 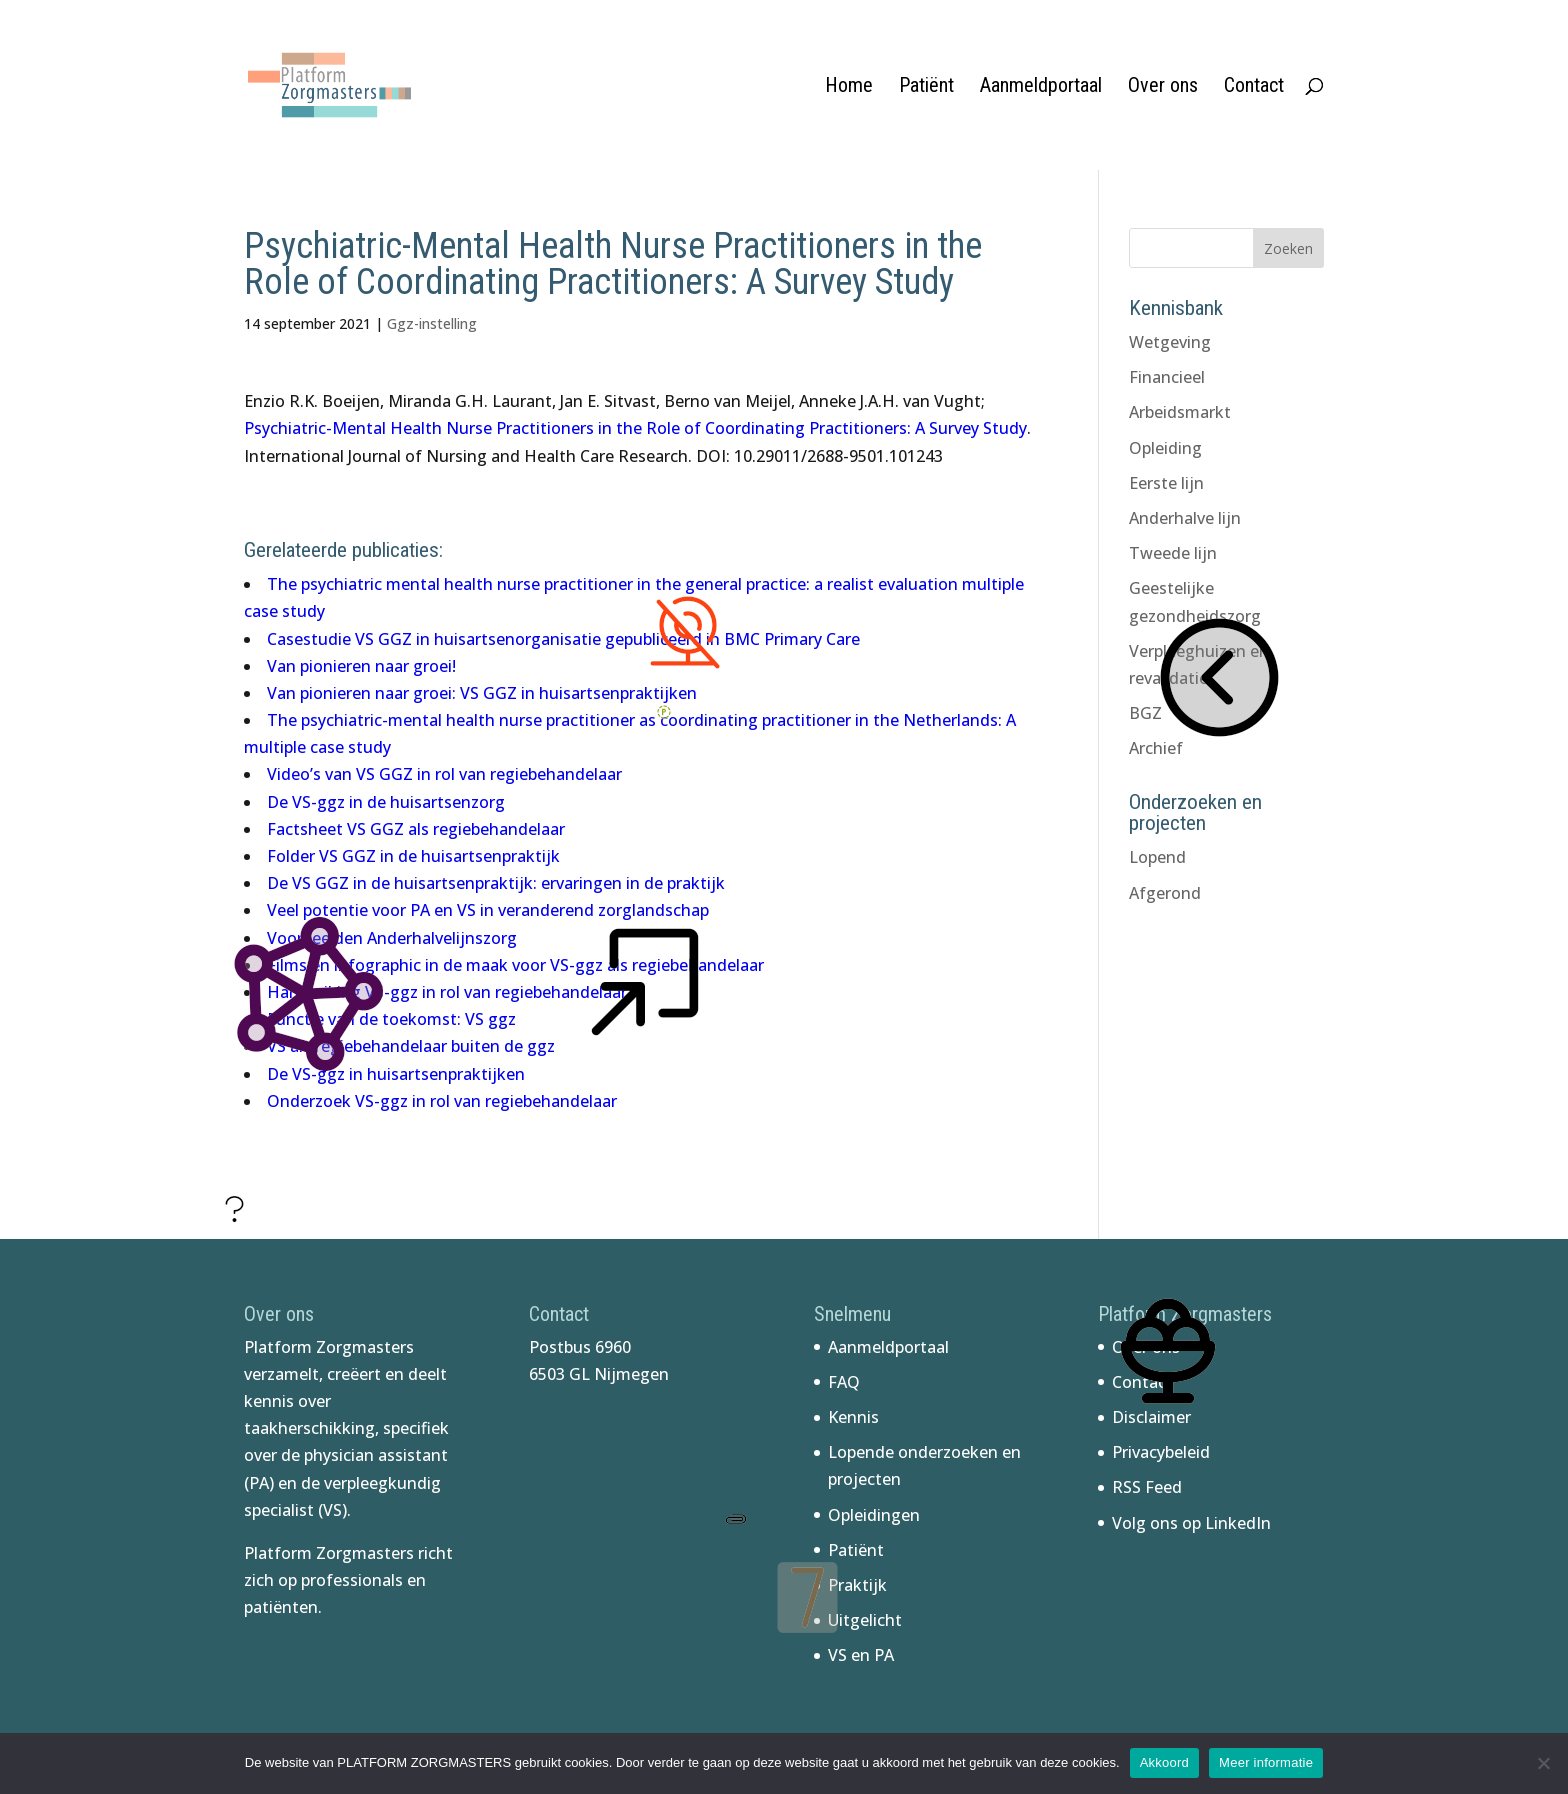 I want to click on connect to the fediverse network, so click(x=306, y=994).